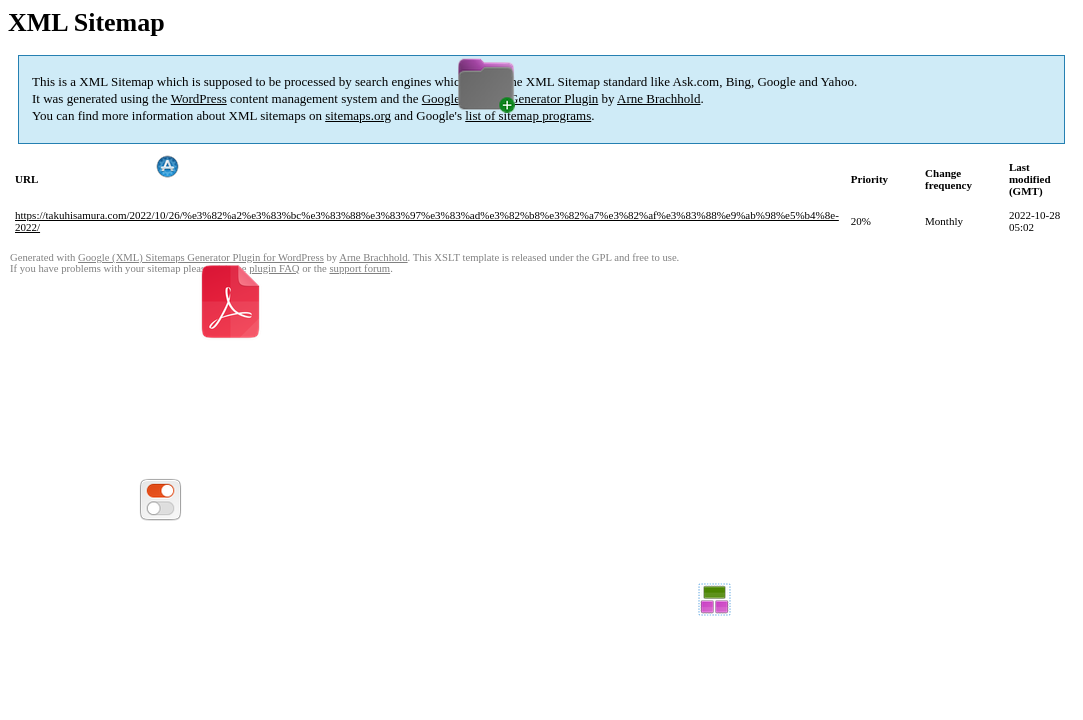 This screenshot has width=1083, height=720. What do you see at coordinates (167, 166) in the screenshot?
I see `open software properties settings` at bounding box center [167, 166].